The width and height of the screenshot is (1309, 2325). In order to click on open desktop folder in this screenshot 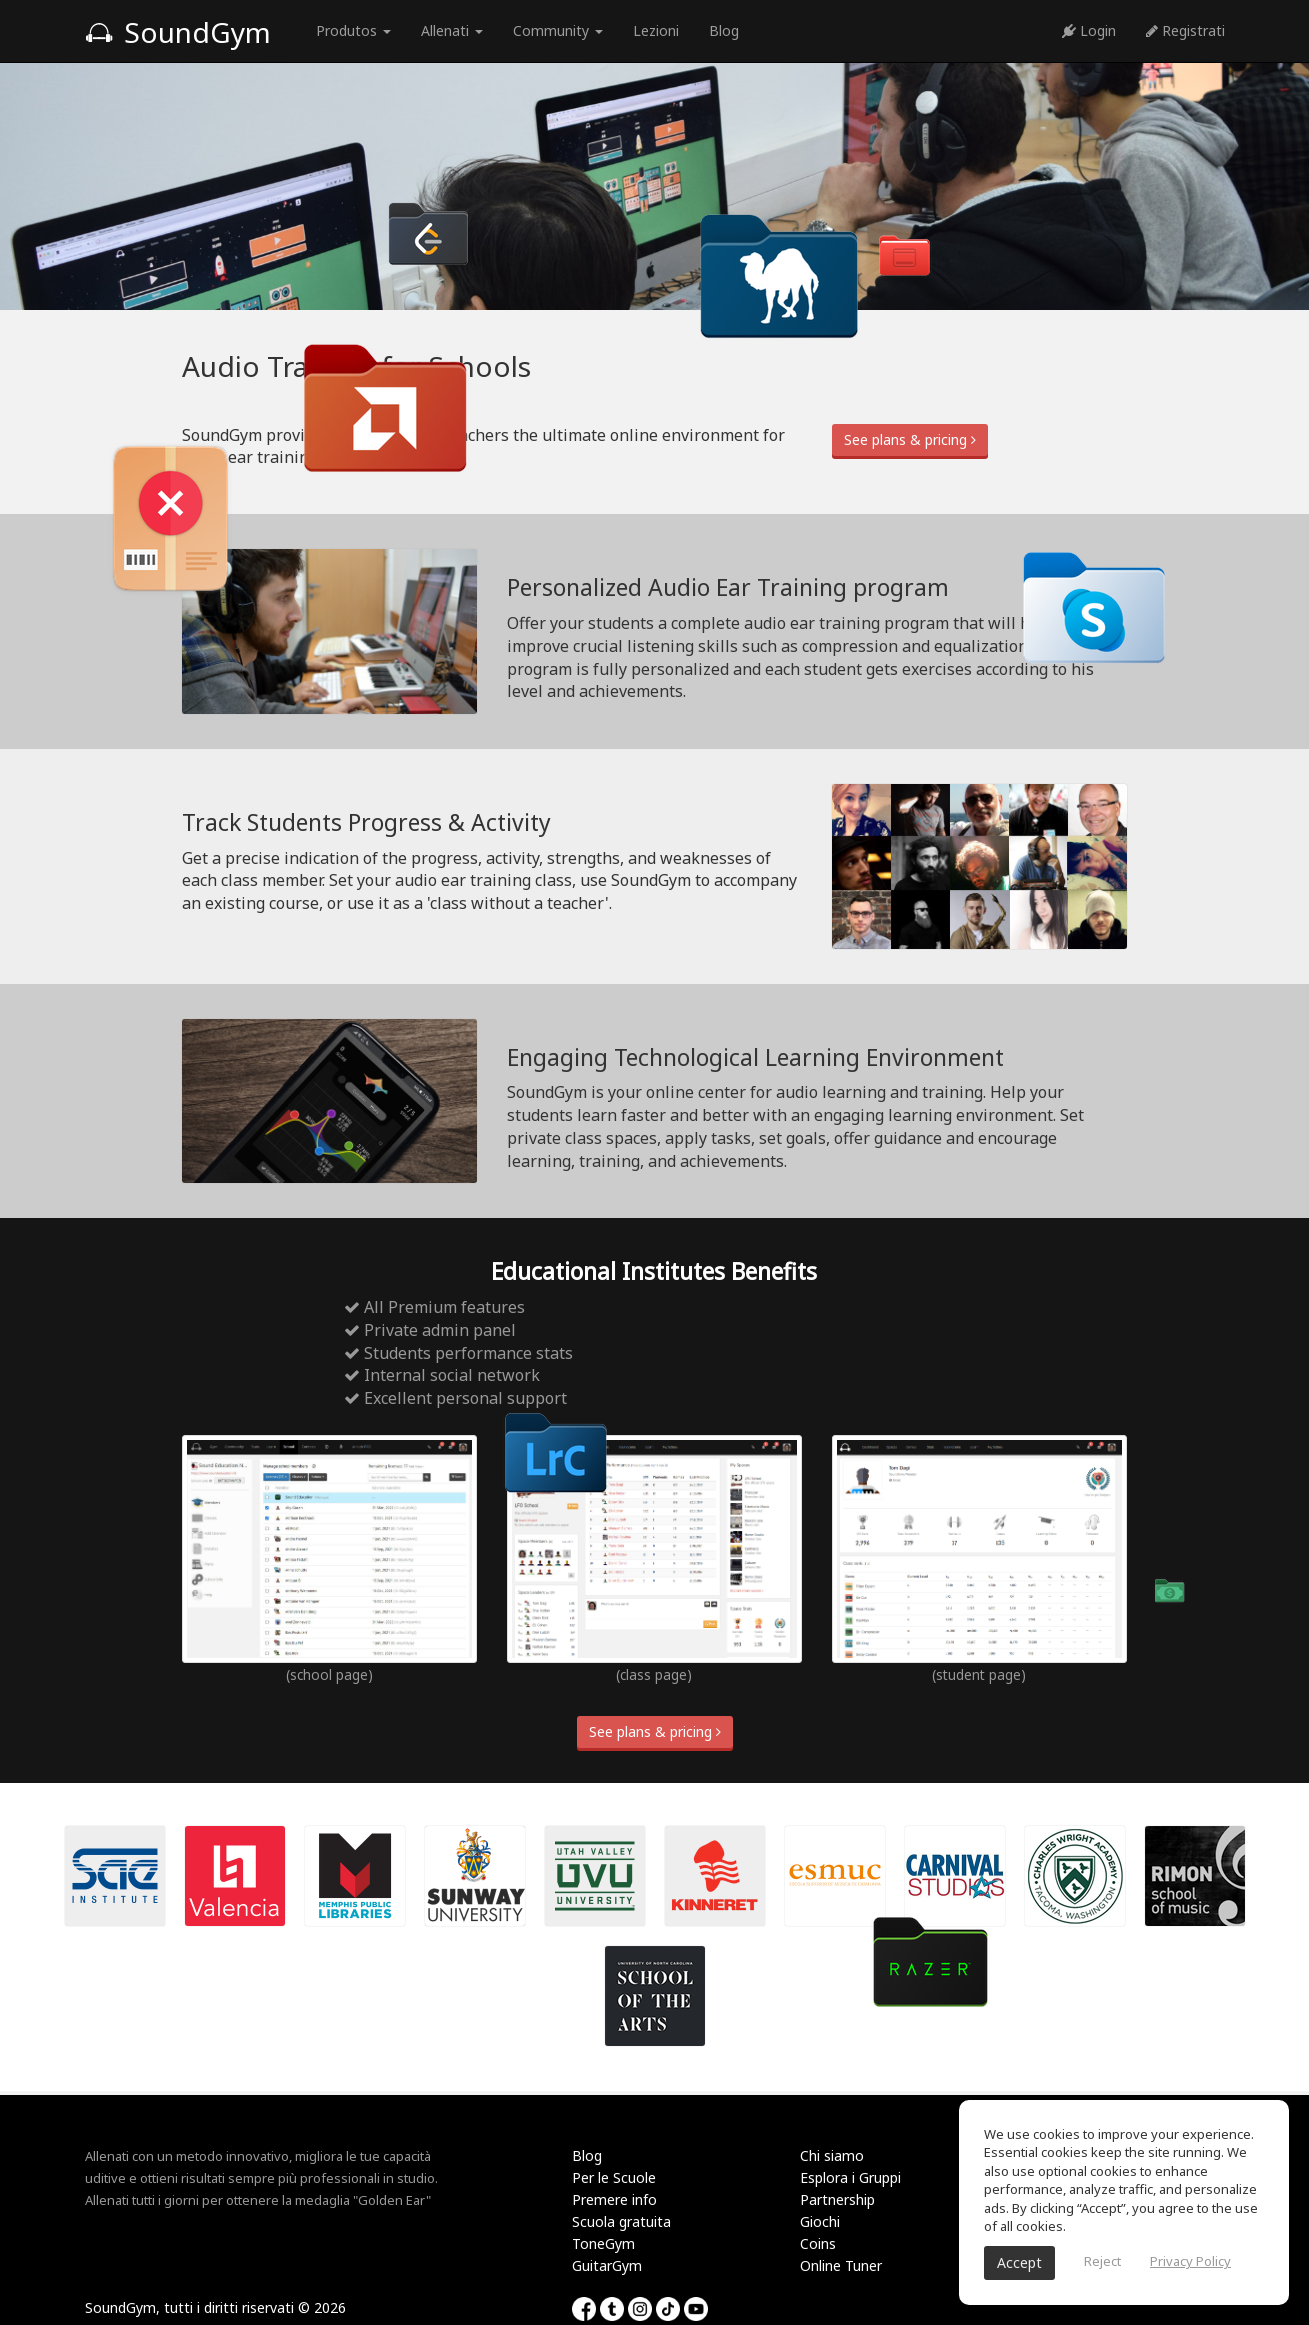, I will do `click(904, 255)`.